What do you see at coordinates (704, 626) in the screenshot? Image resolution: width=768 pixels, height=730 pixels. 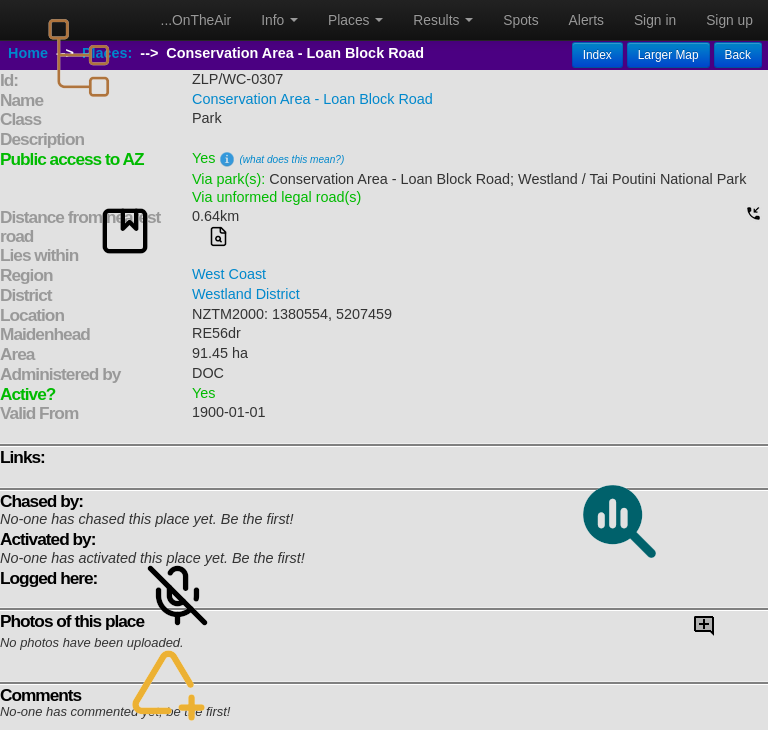 I see `add a new comment` at bounding box center [704, 626].